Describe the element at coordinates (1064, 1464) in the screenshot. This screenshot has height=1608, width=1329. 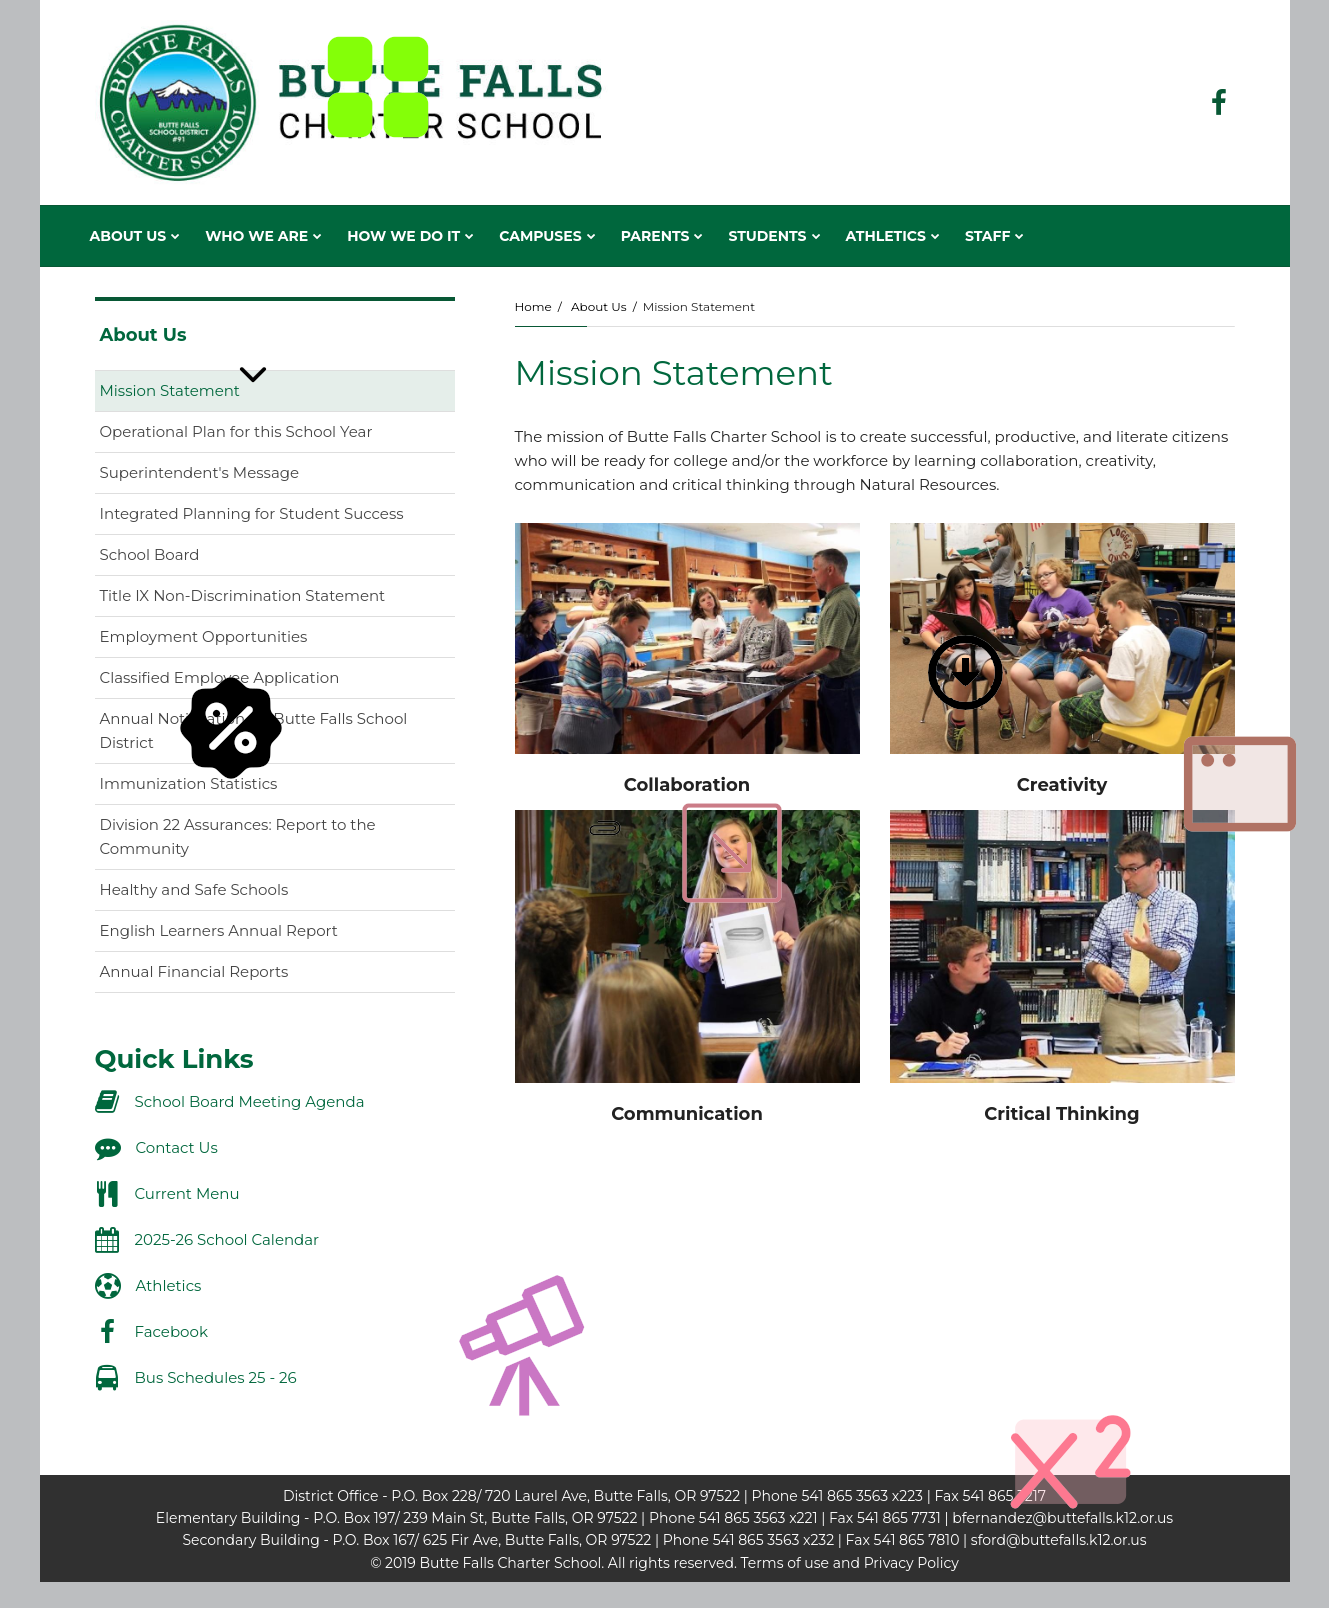
I see `format text as superscript` at that location.